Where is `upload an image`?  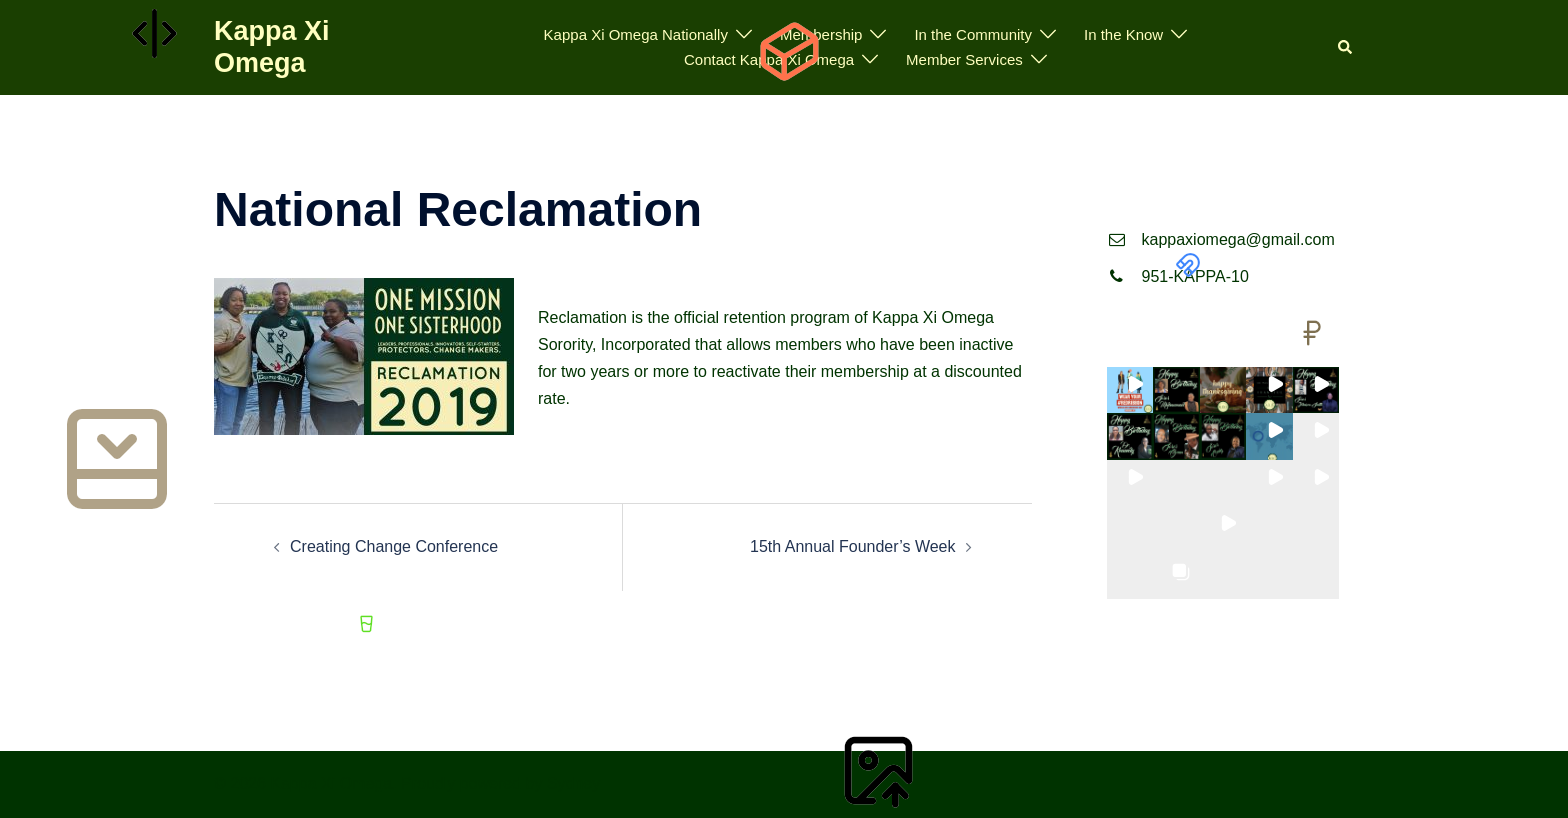
upload an image is located at coordinates (878, 770).